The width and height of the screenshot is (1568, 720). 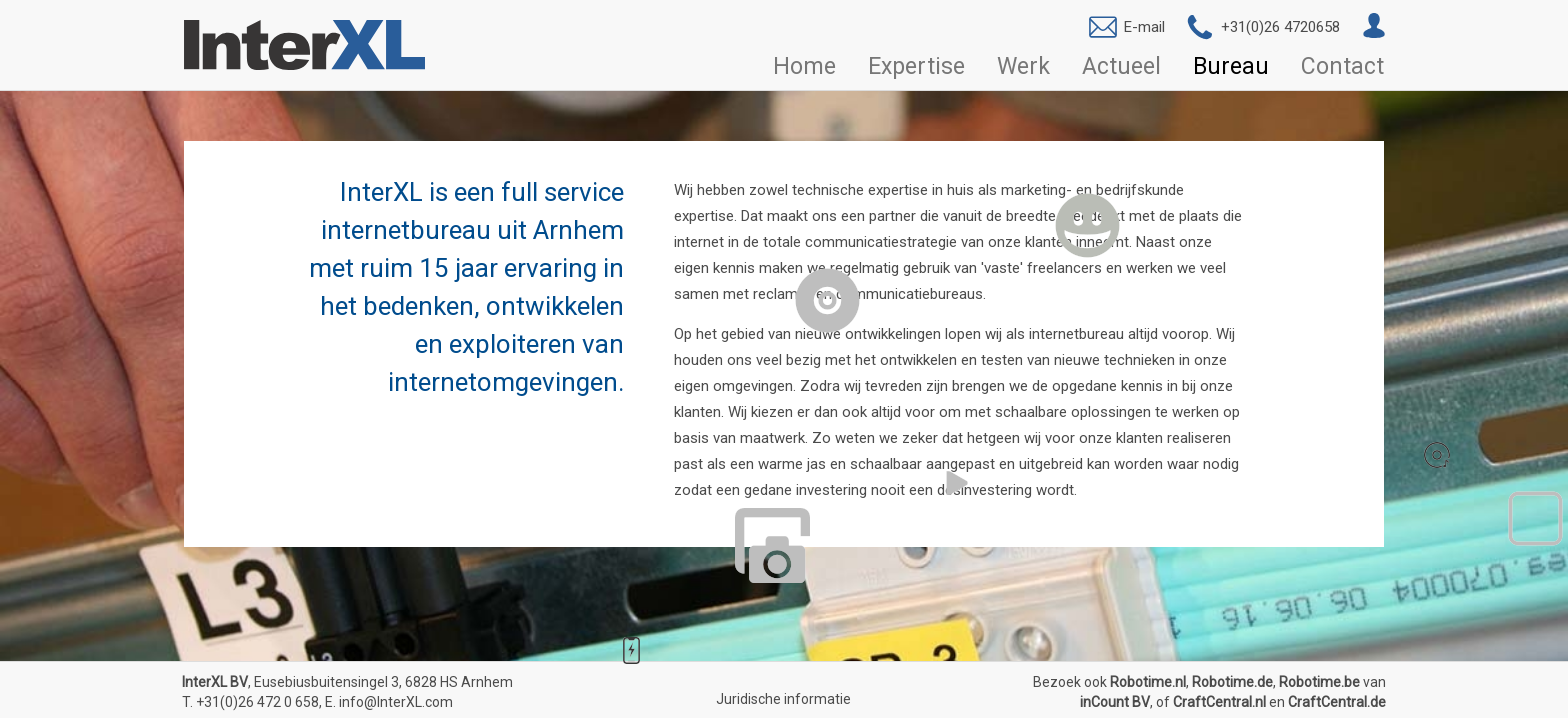 What do you see at coordinates (1087, 225) in the screenshot?
I see `react with a happy emoji` at bounding box center [1087, 225].